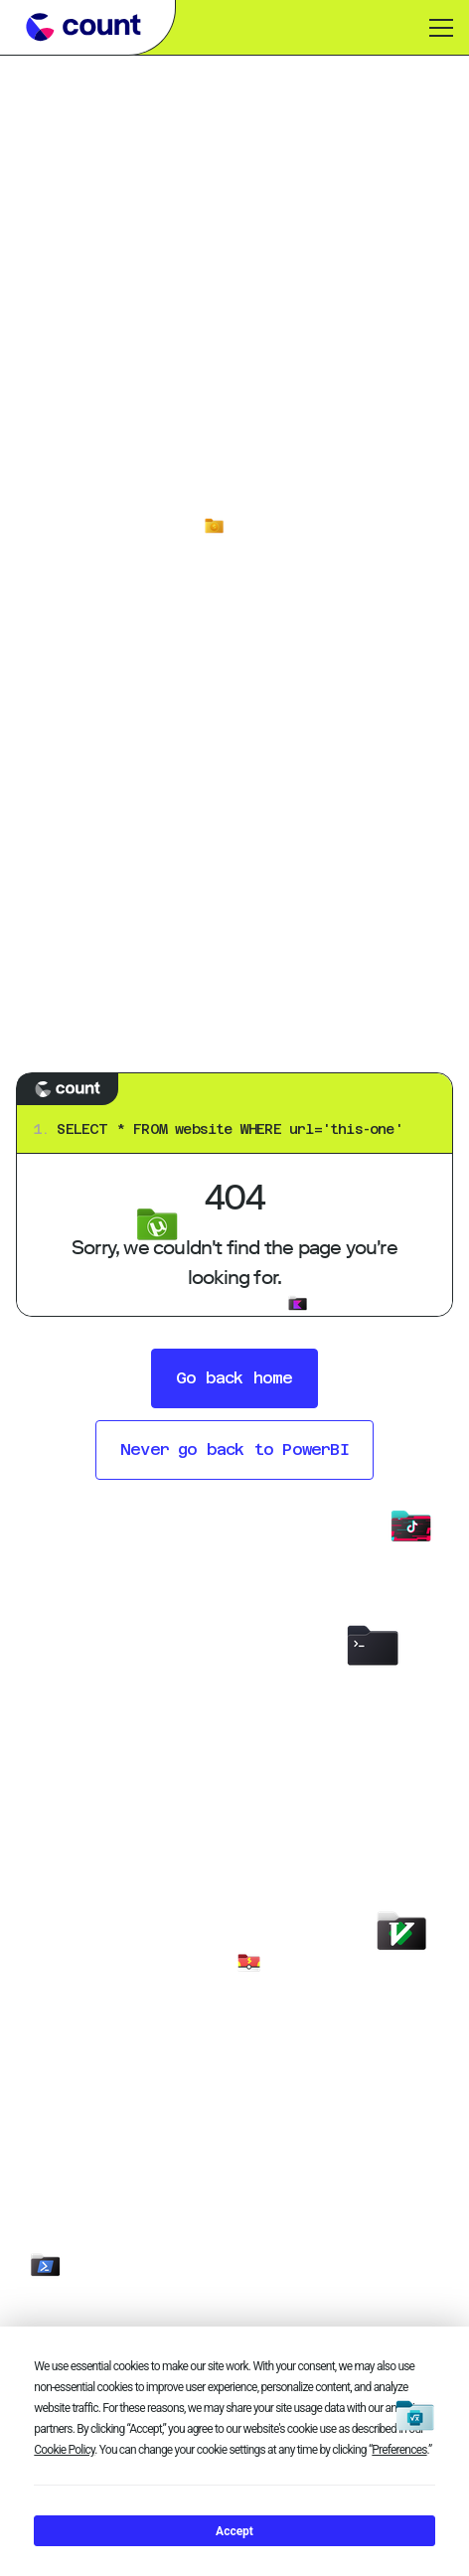 The width and height of the screenshot is (469, 2576). Describe the element at coordinates (45, 2265) in the screenshot. I see `open folder containing PowerShell scripts` at that location.